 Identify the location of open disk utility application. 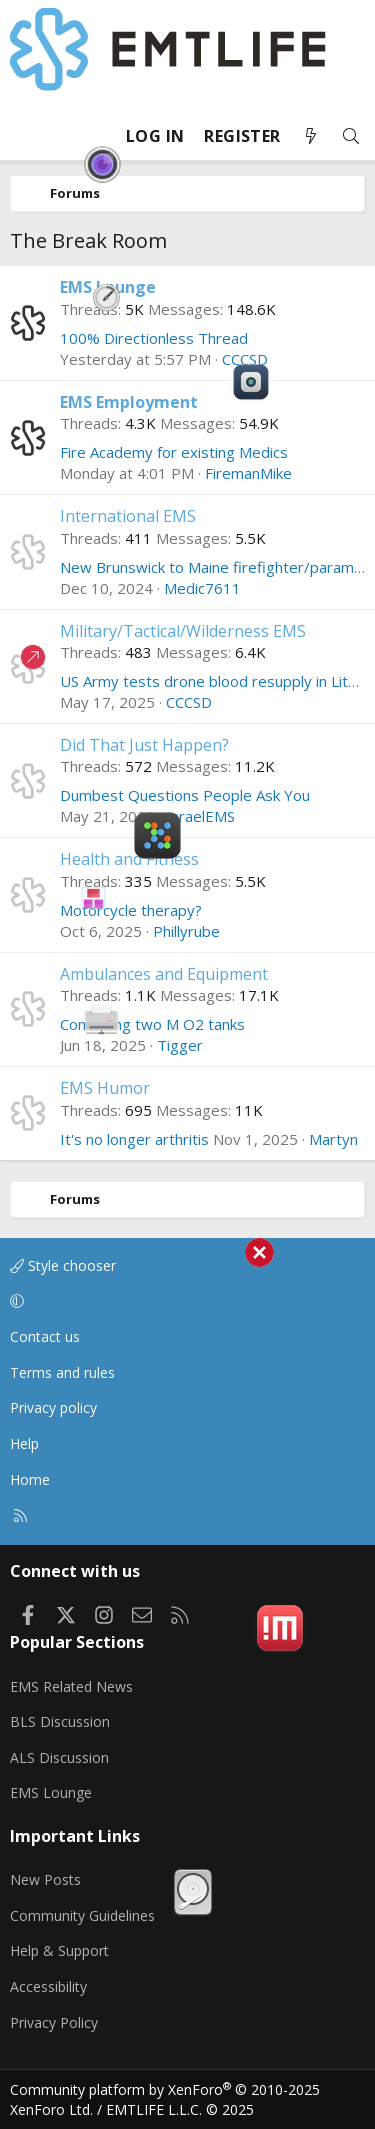
(193, 1892).